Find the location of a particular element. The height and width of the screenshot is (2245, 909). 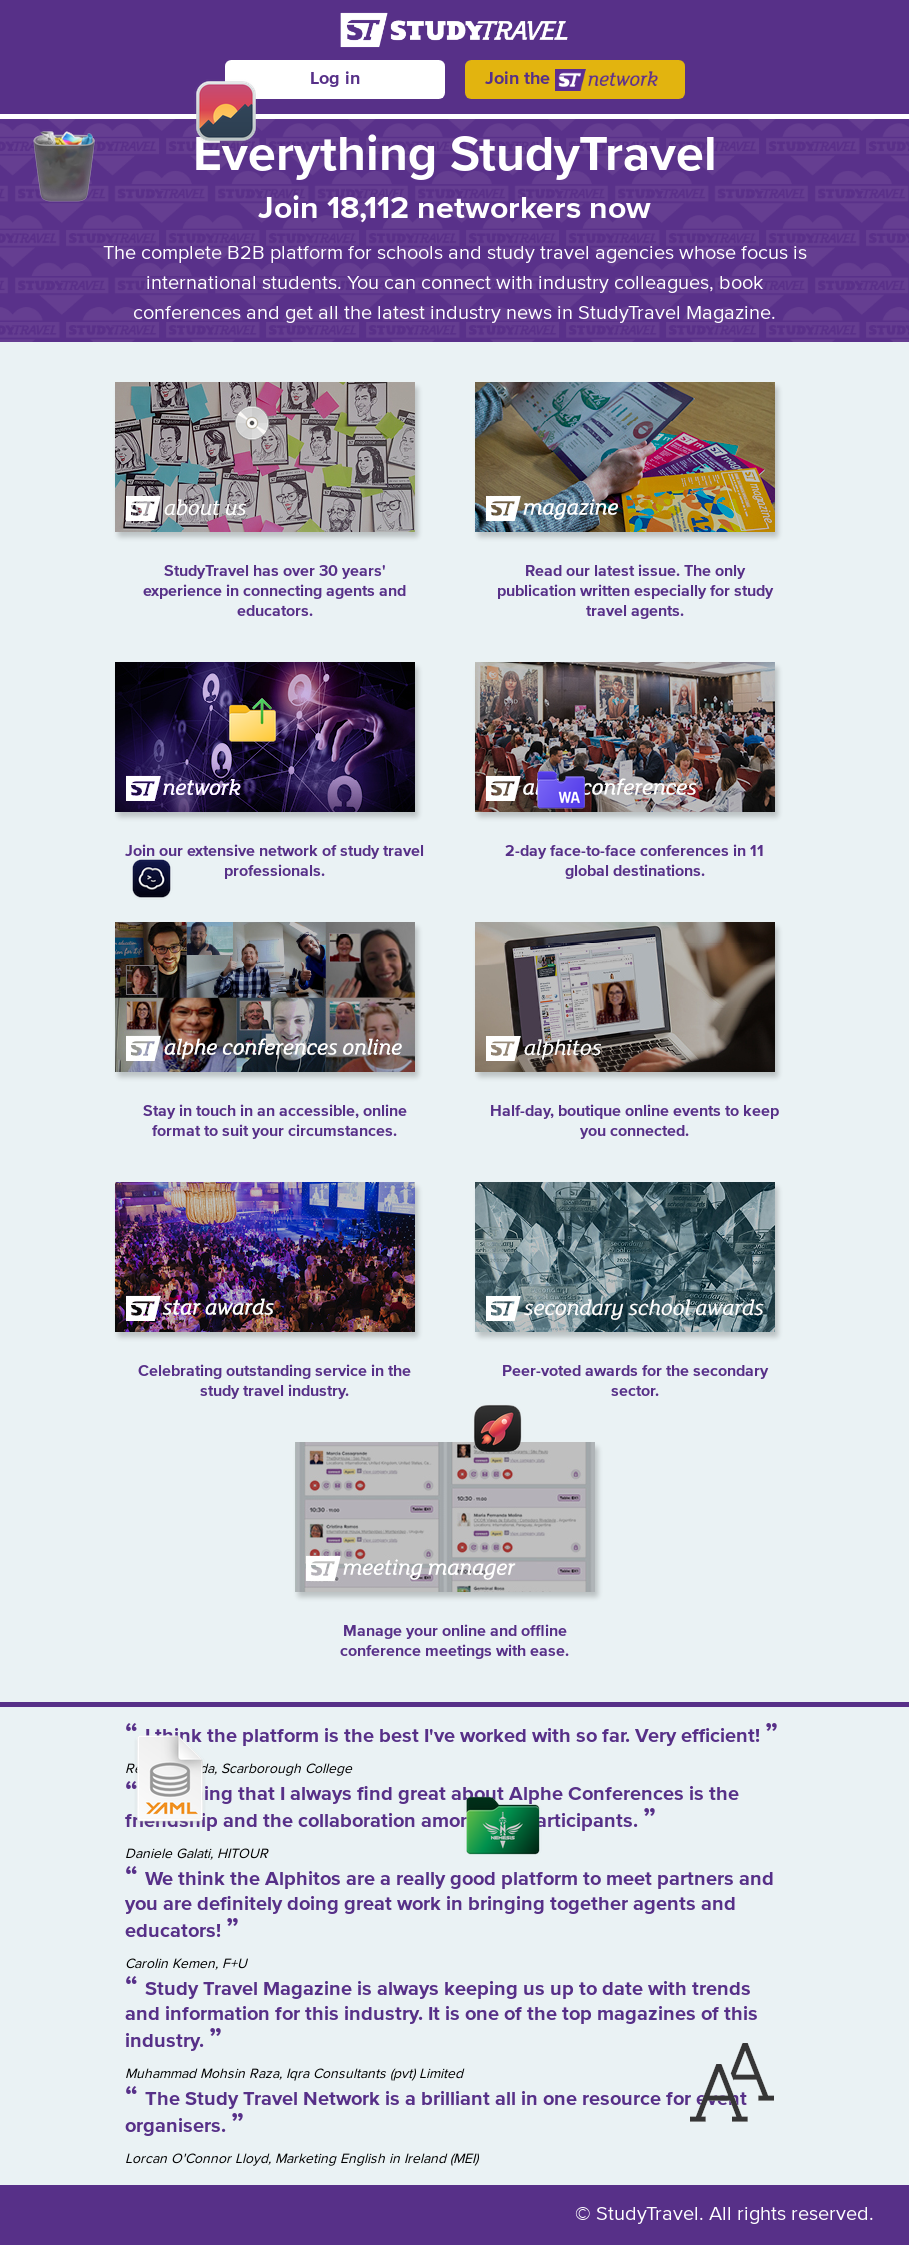

access font settings and typography options is located at coordinates (732, 2085).